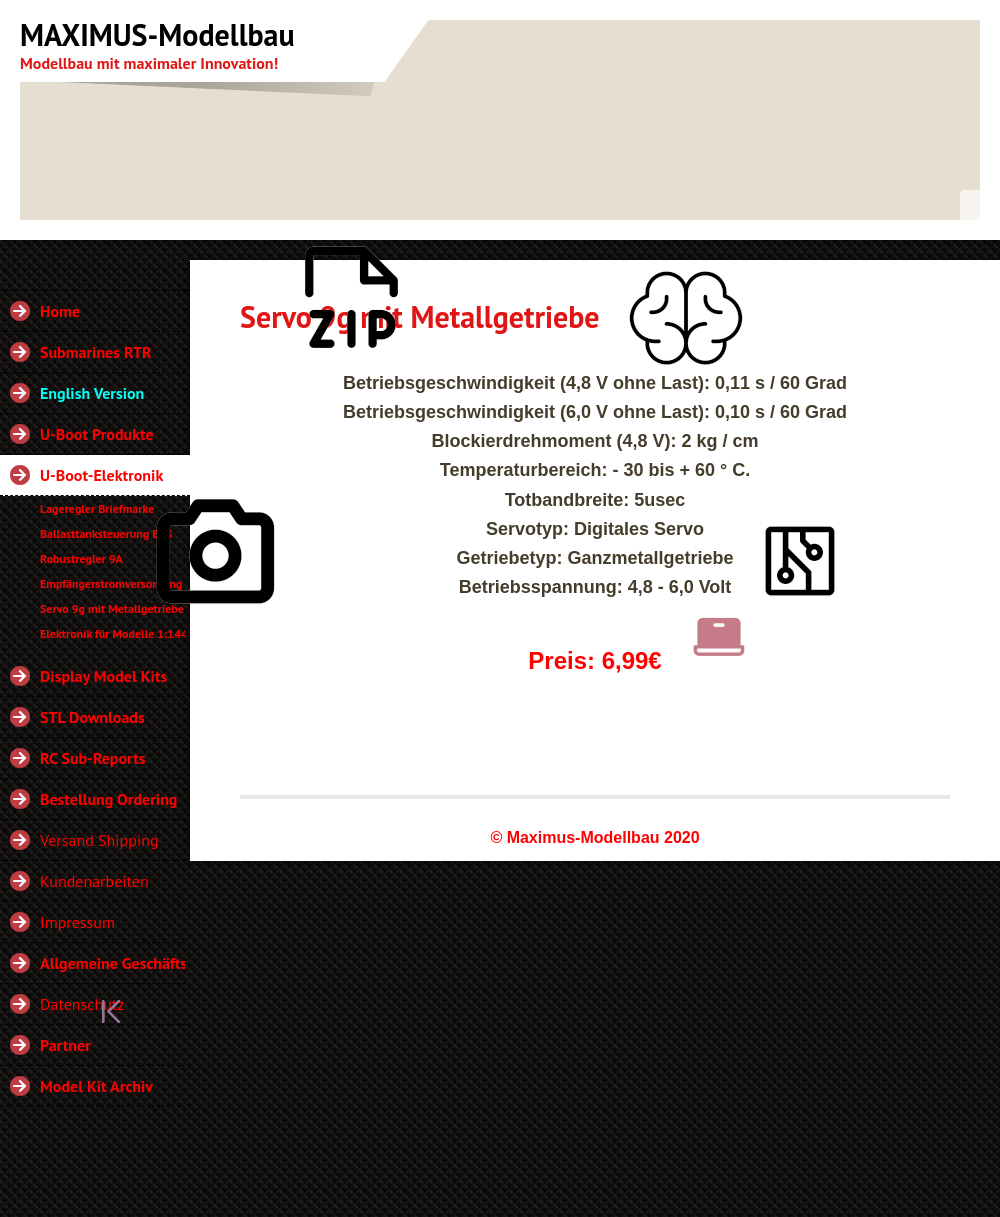 The width and height of the screenshot is (1000, 1217). What do you see at coordinates (719, 636) in the screenshot?
I see `switch to desktop view` at bounding box center [719, 636].